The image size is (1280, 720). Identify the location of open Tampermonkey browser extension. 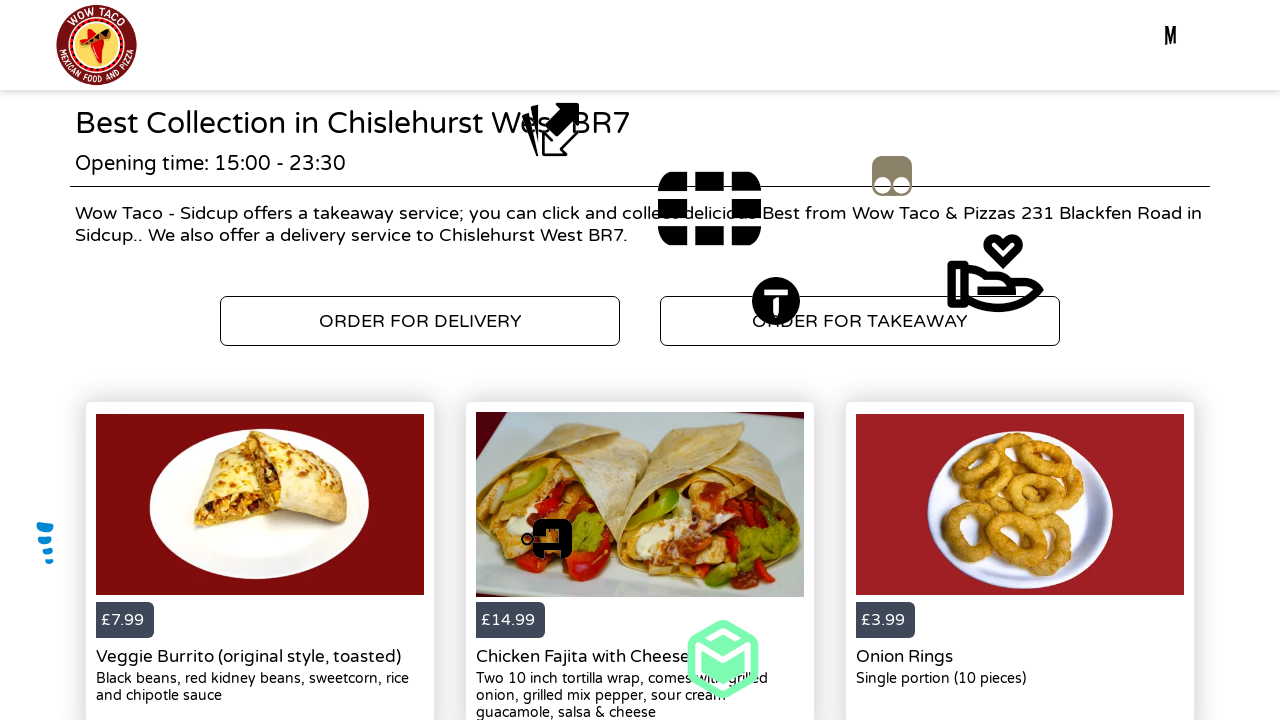
(892, 176).